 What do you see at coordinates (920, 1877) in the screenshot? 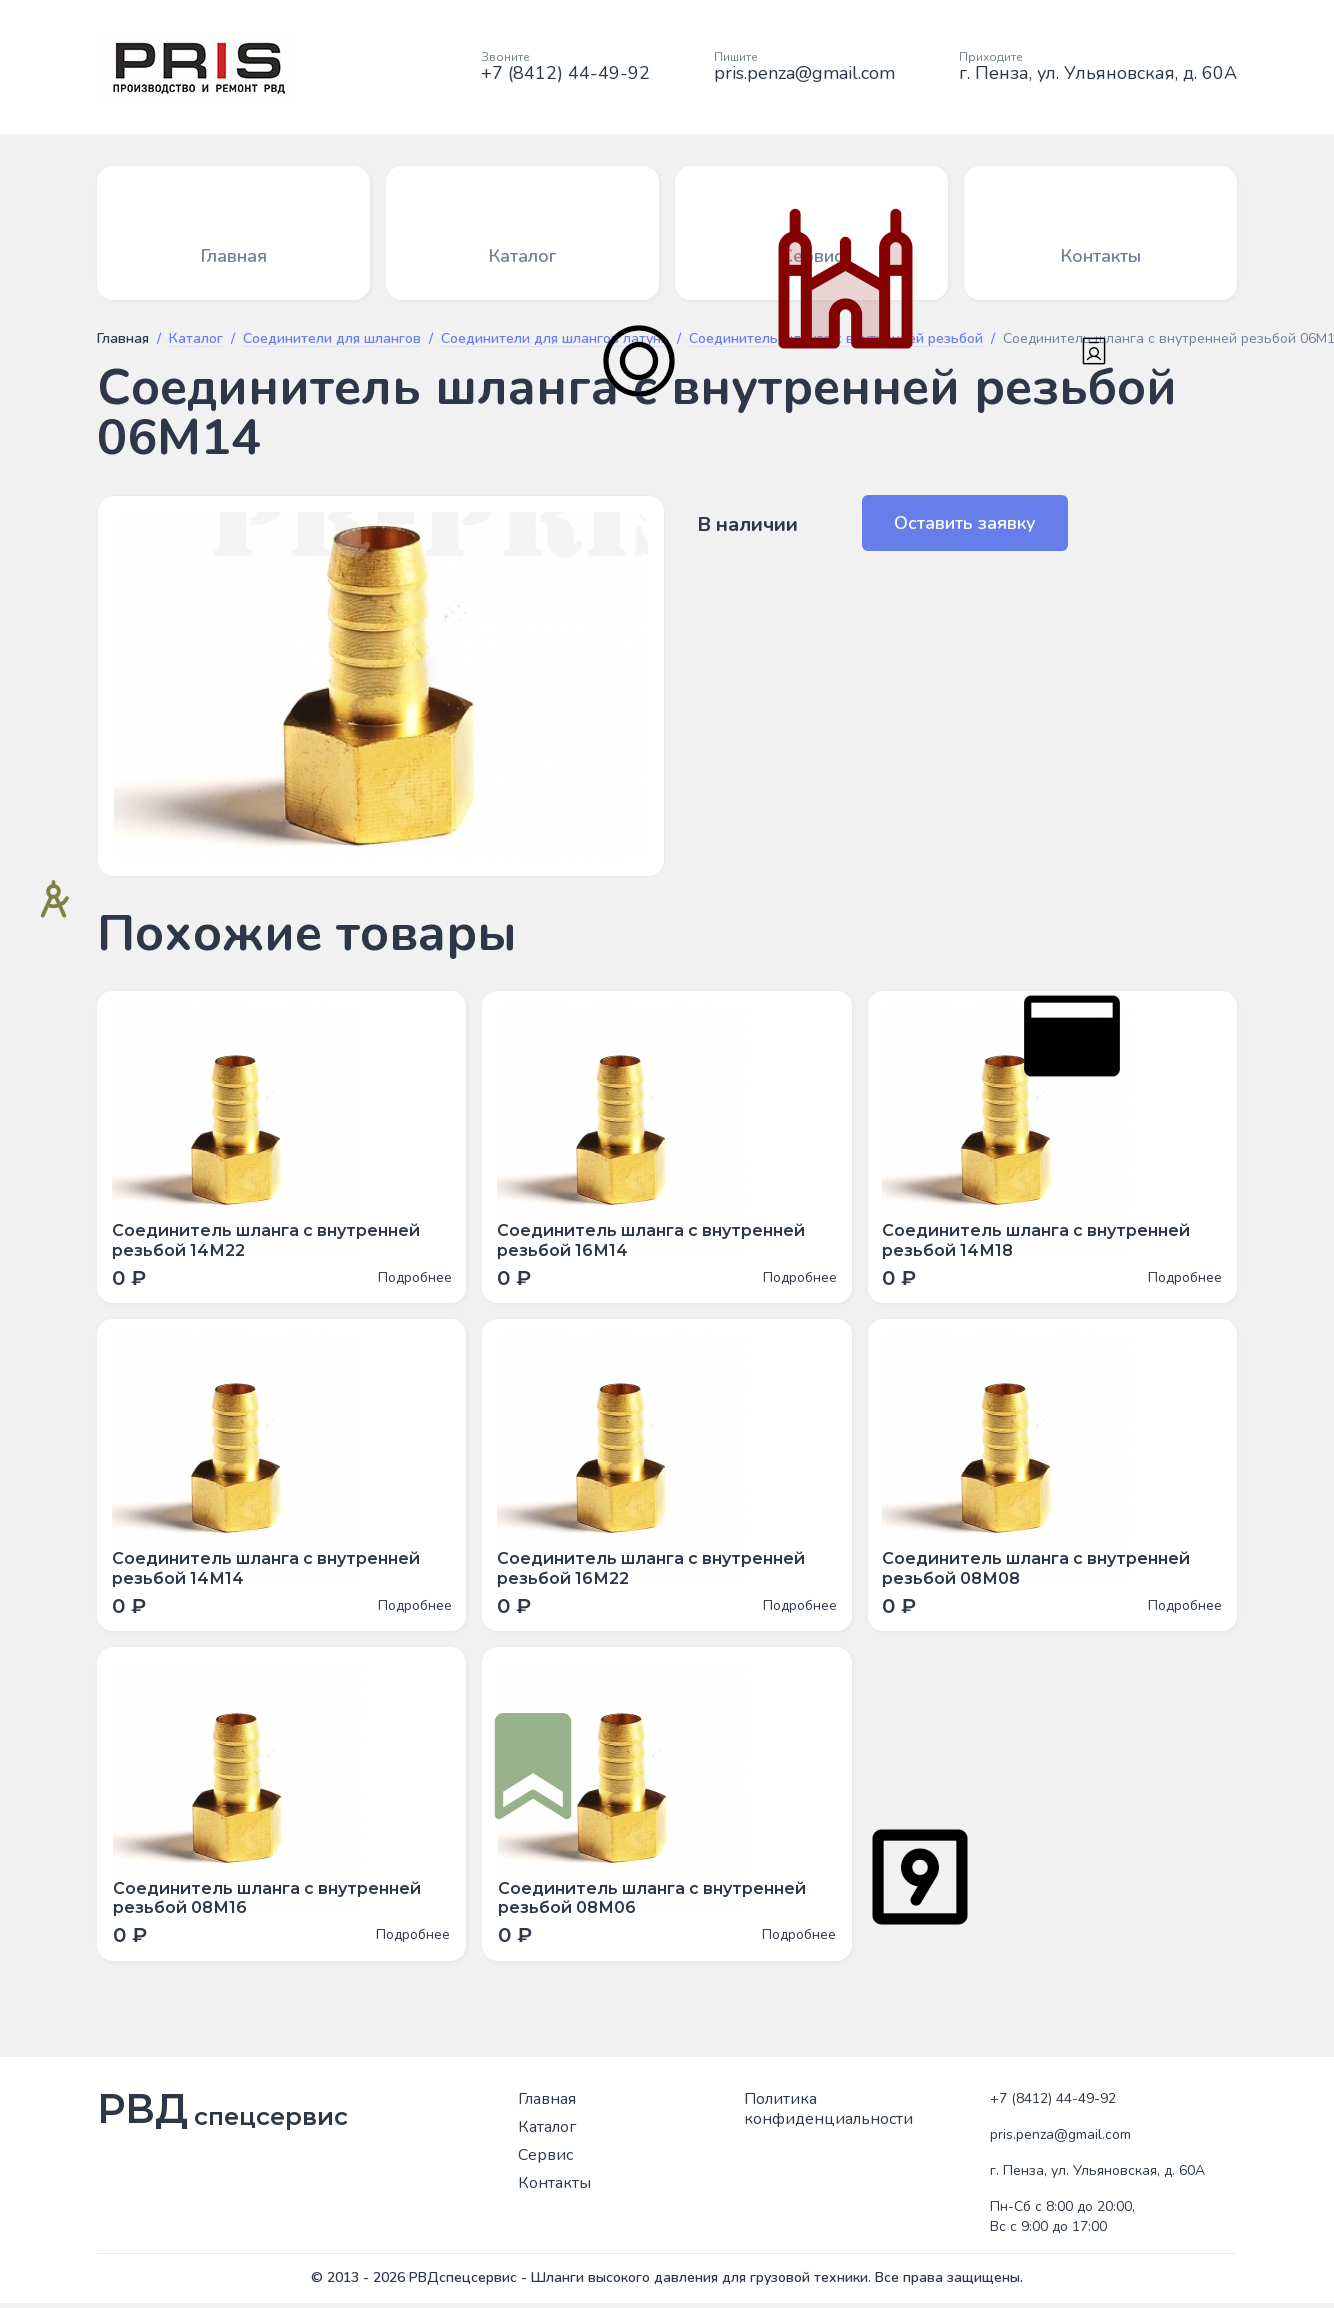
I see `select the number nine` at bounding box center [920, 1877].